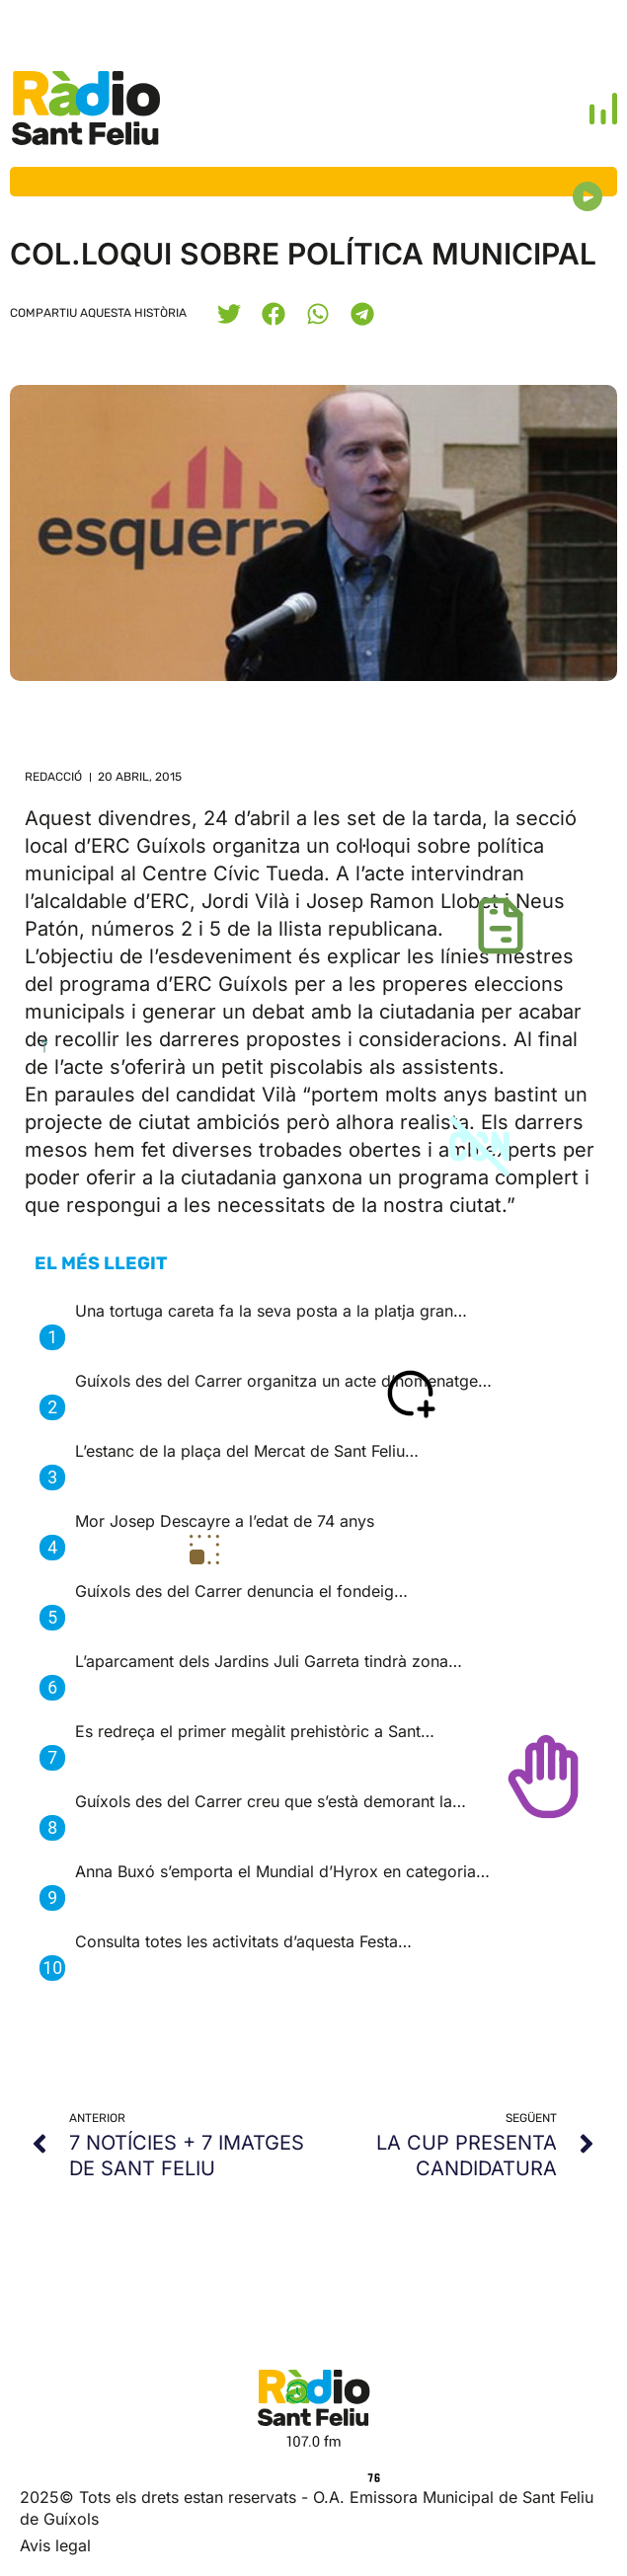 The image size is (627, 2576). What do you see at coordinates (544, 1777) in the screenshot?
I see `stop or halt an action` at bounding box center [544, 1777].